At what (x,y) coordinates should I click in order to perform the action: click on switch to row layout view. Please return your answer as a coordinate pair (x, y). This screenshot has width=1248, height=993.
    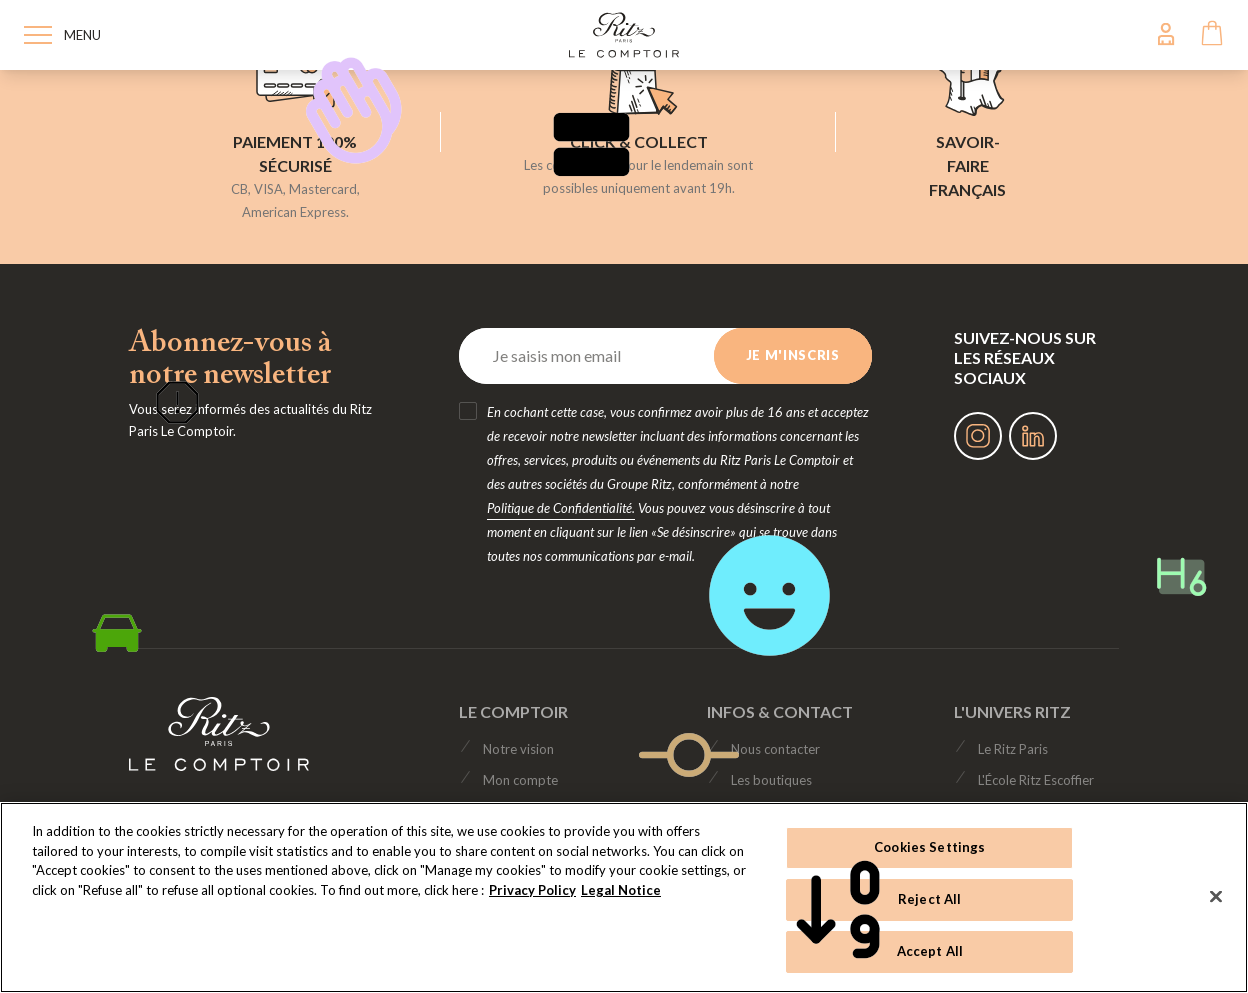
    Looking at the image, I should click on (591, 144).